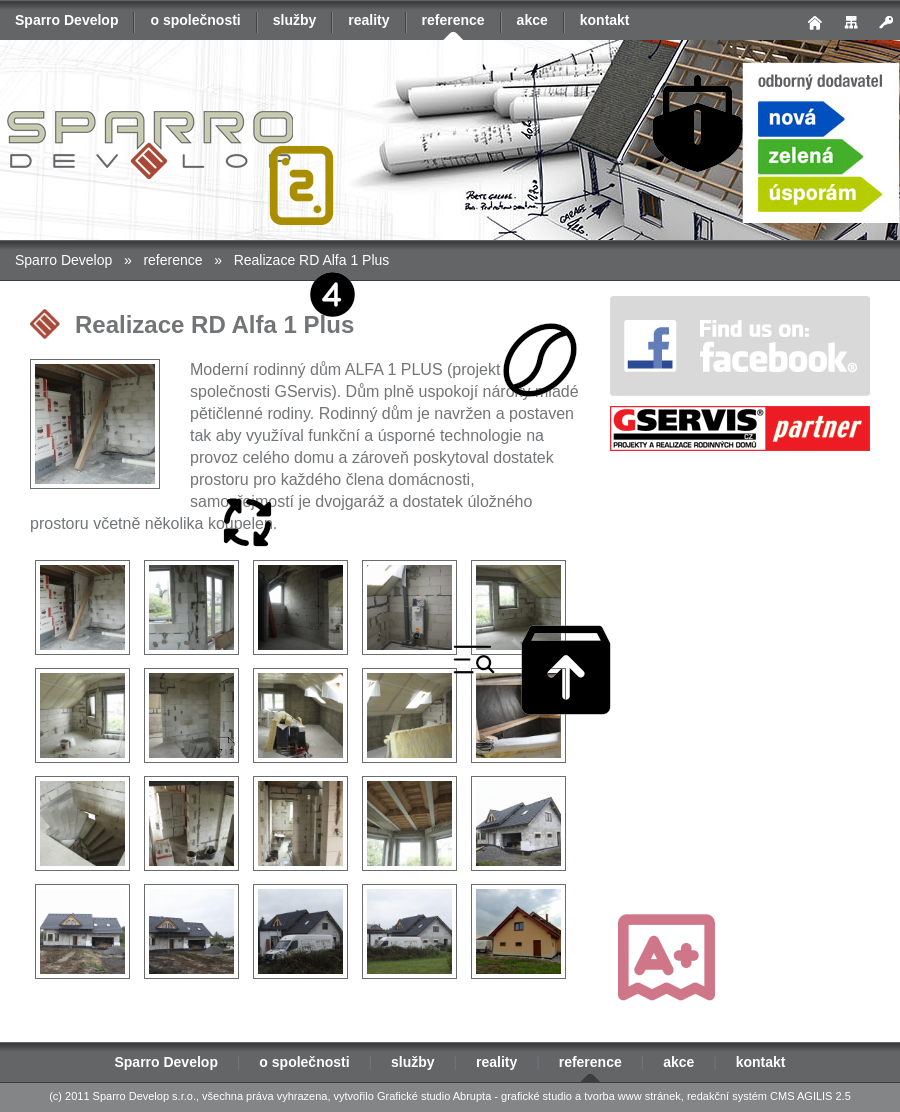 This screenshot has width=900, height=1112. What do you see at coordinates (540, 360) in the screenshot?
I see `browse coffee shops or cafés nearby` at bounding box center [540, 360].